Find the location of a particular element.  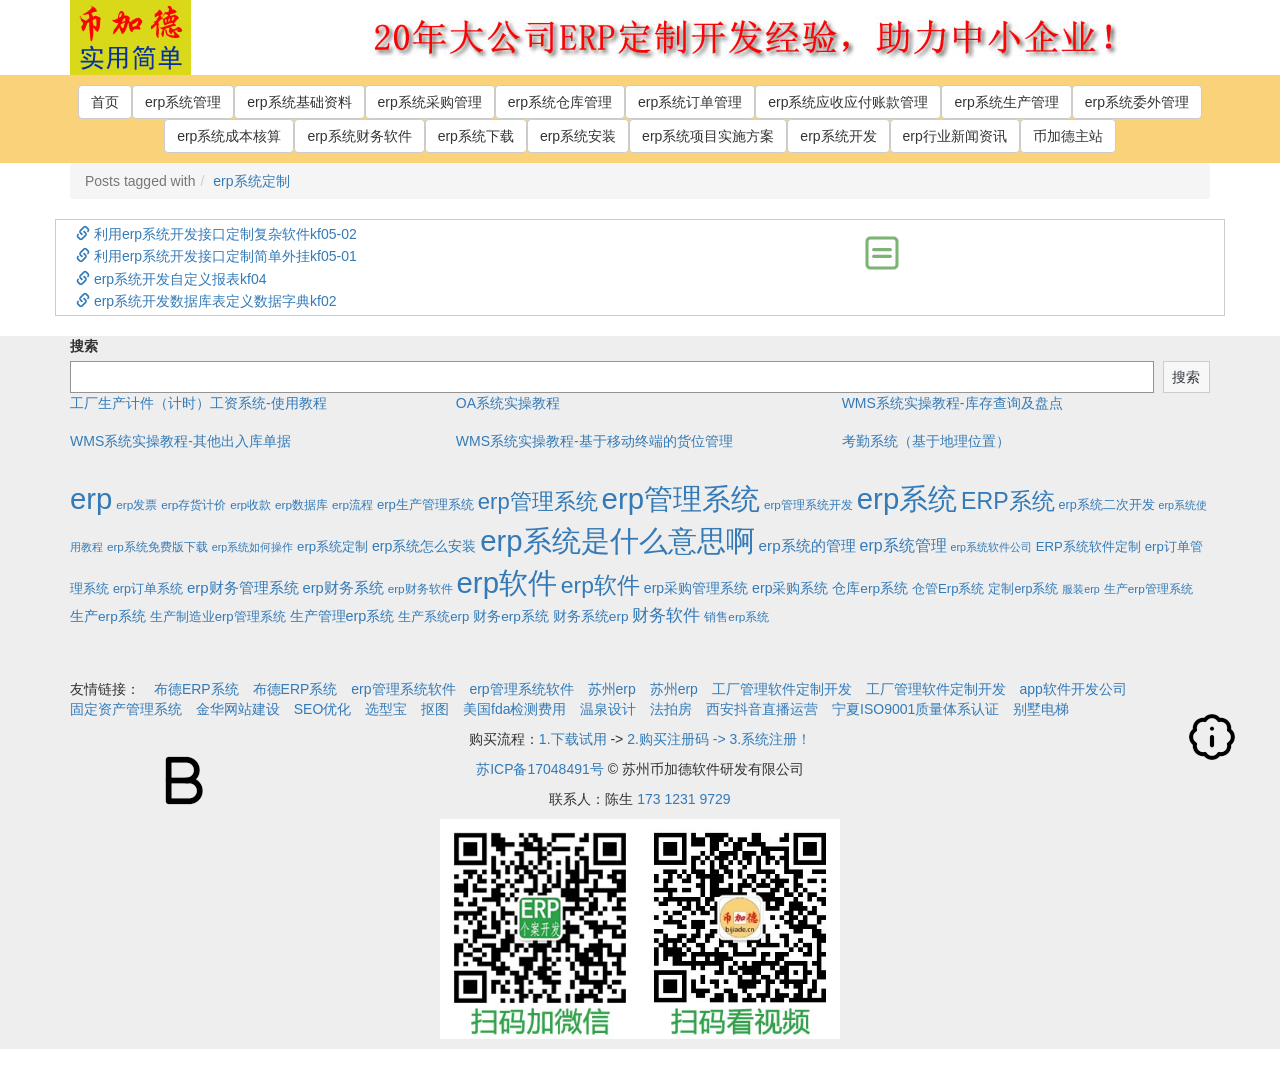

apply bold formatting to selected text is located at coordinates (183, 780).